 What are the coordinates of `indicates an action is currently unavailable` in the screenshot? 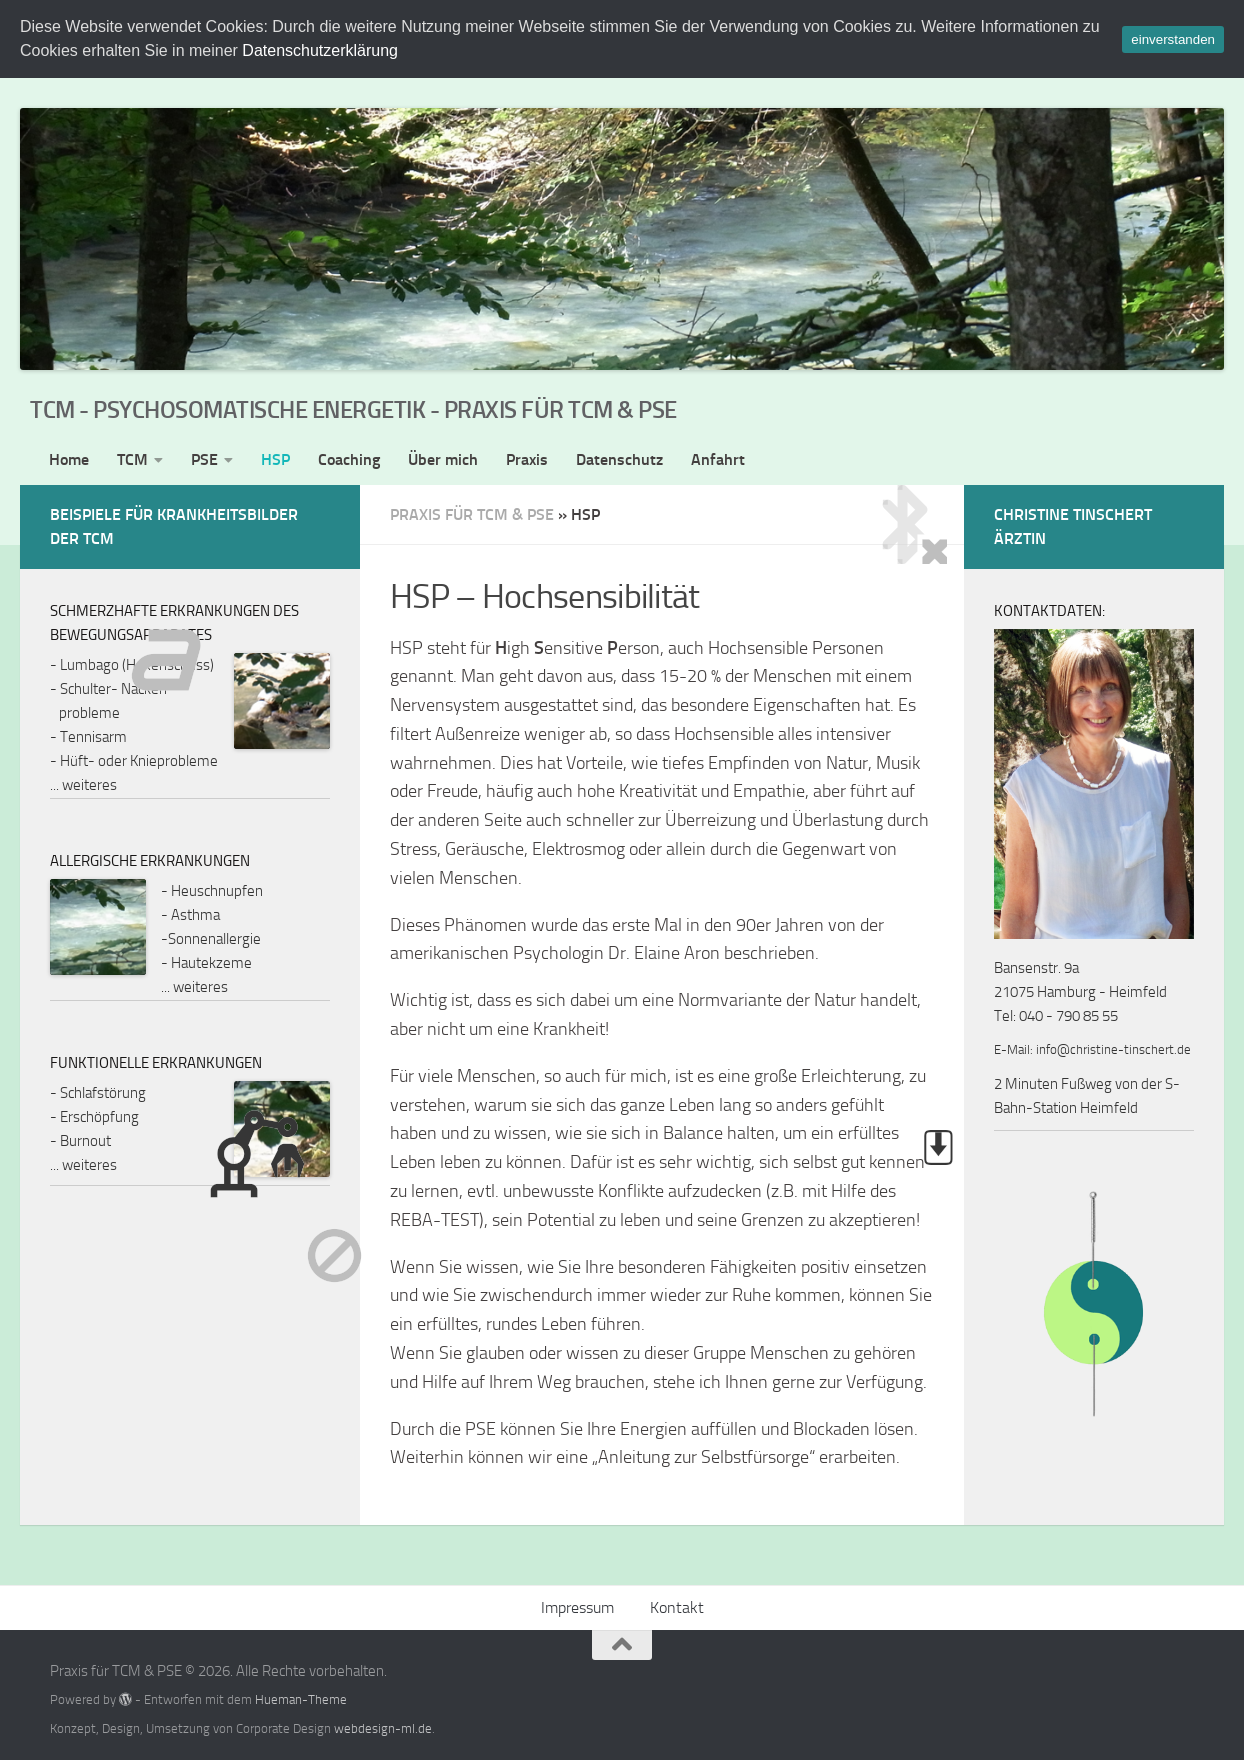 It's located at (334, 1255).